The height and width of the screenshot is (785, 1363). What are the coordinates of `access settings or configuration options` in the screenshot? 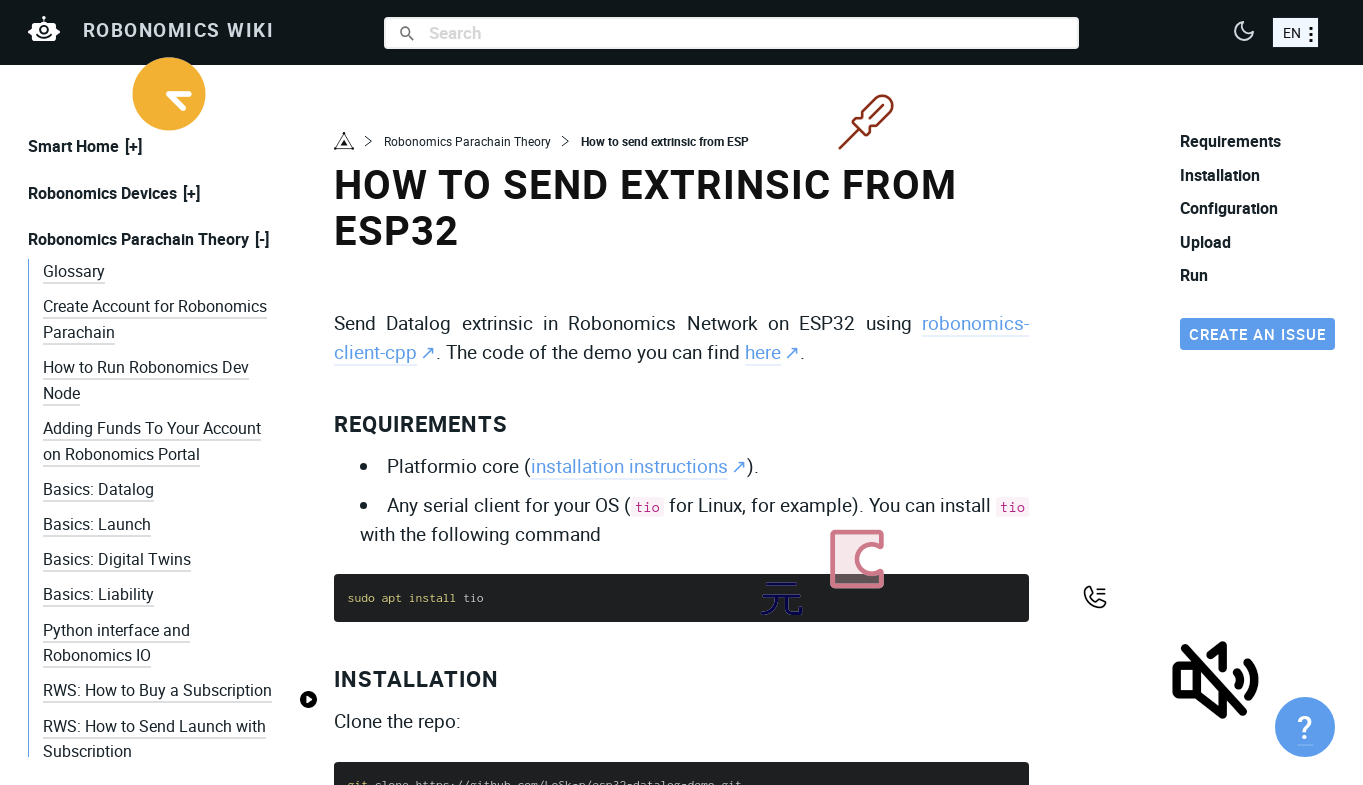 It's located at (866, 122).